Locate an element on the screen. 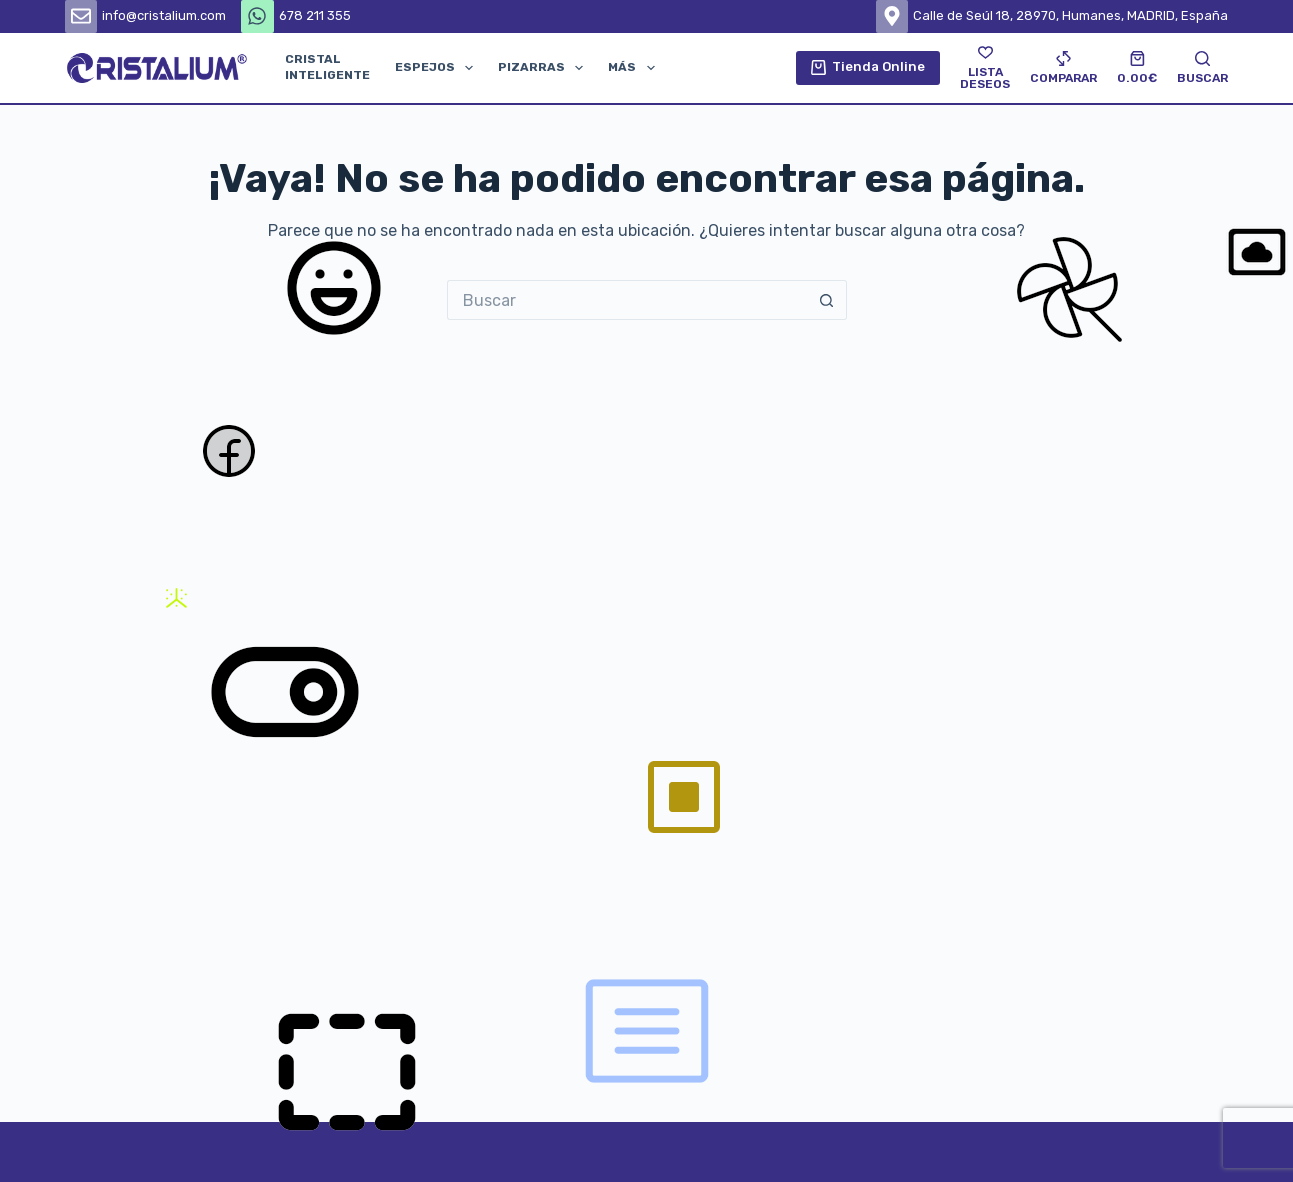 The height and width of the screenshot is (1182, 1293). rate your experience as positive is located at coordinates (334, 288).